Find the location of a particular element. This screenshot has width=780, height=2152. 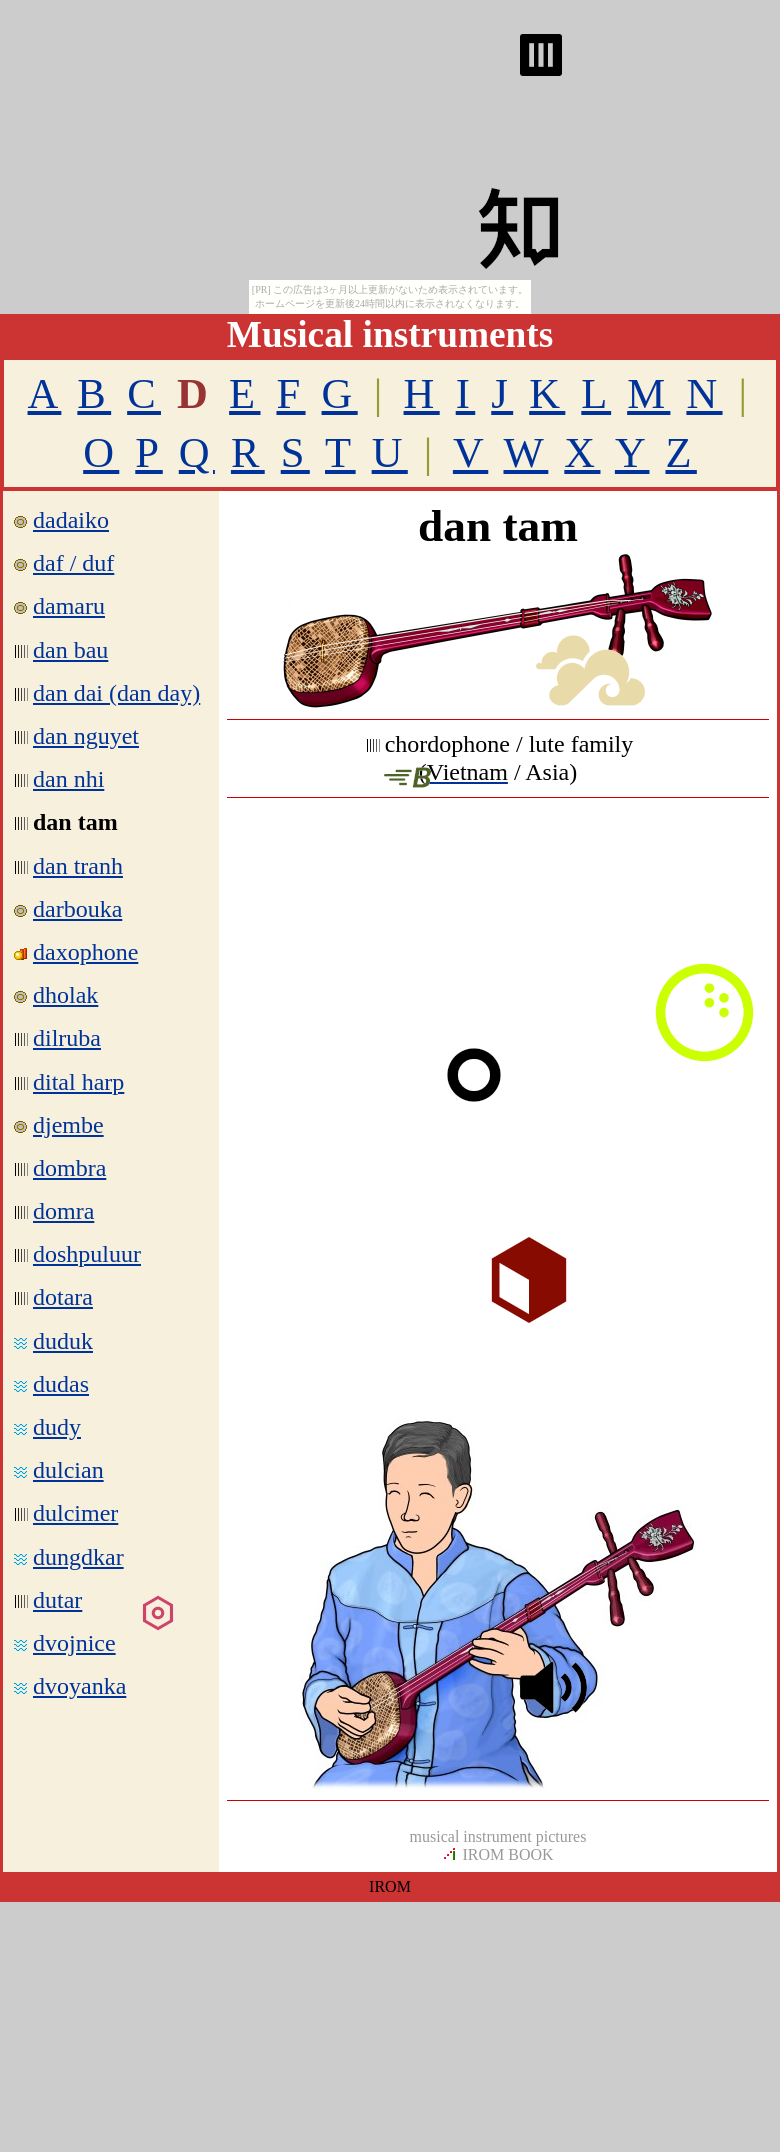

access settings or preferences is located at coordinates (158, 1613).